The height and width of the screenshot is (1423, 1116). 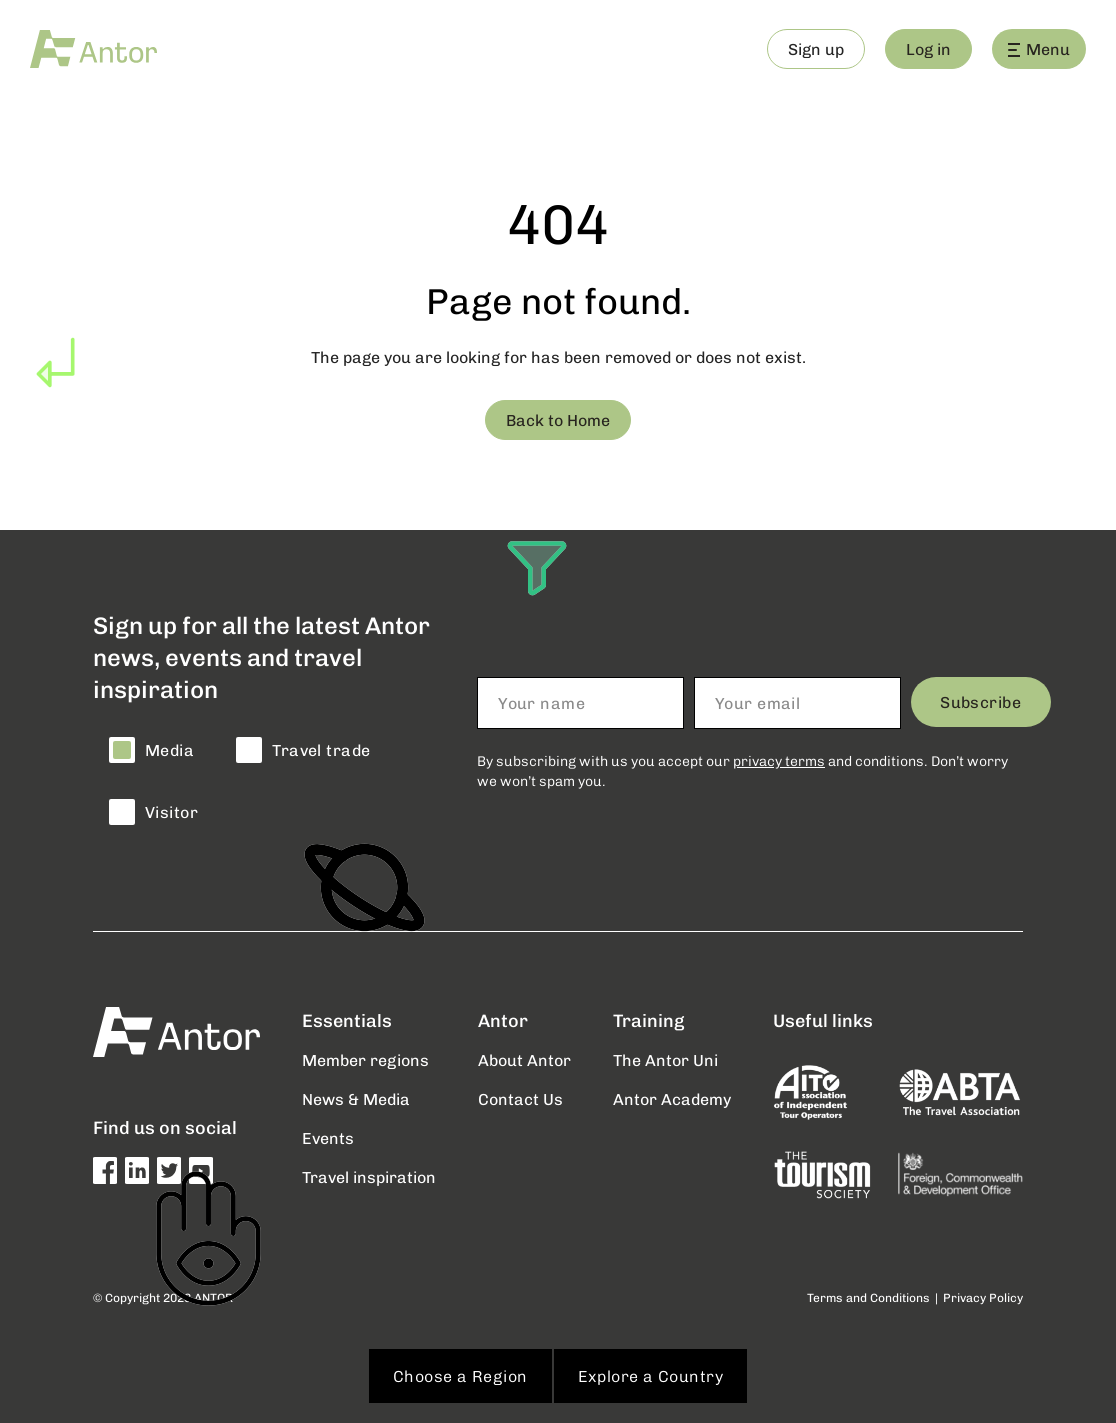 What do you see at coordinates (57, 362) in the screenshot?
I see `return to previous line or entry` at bounding box center [57, 362].